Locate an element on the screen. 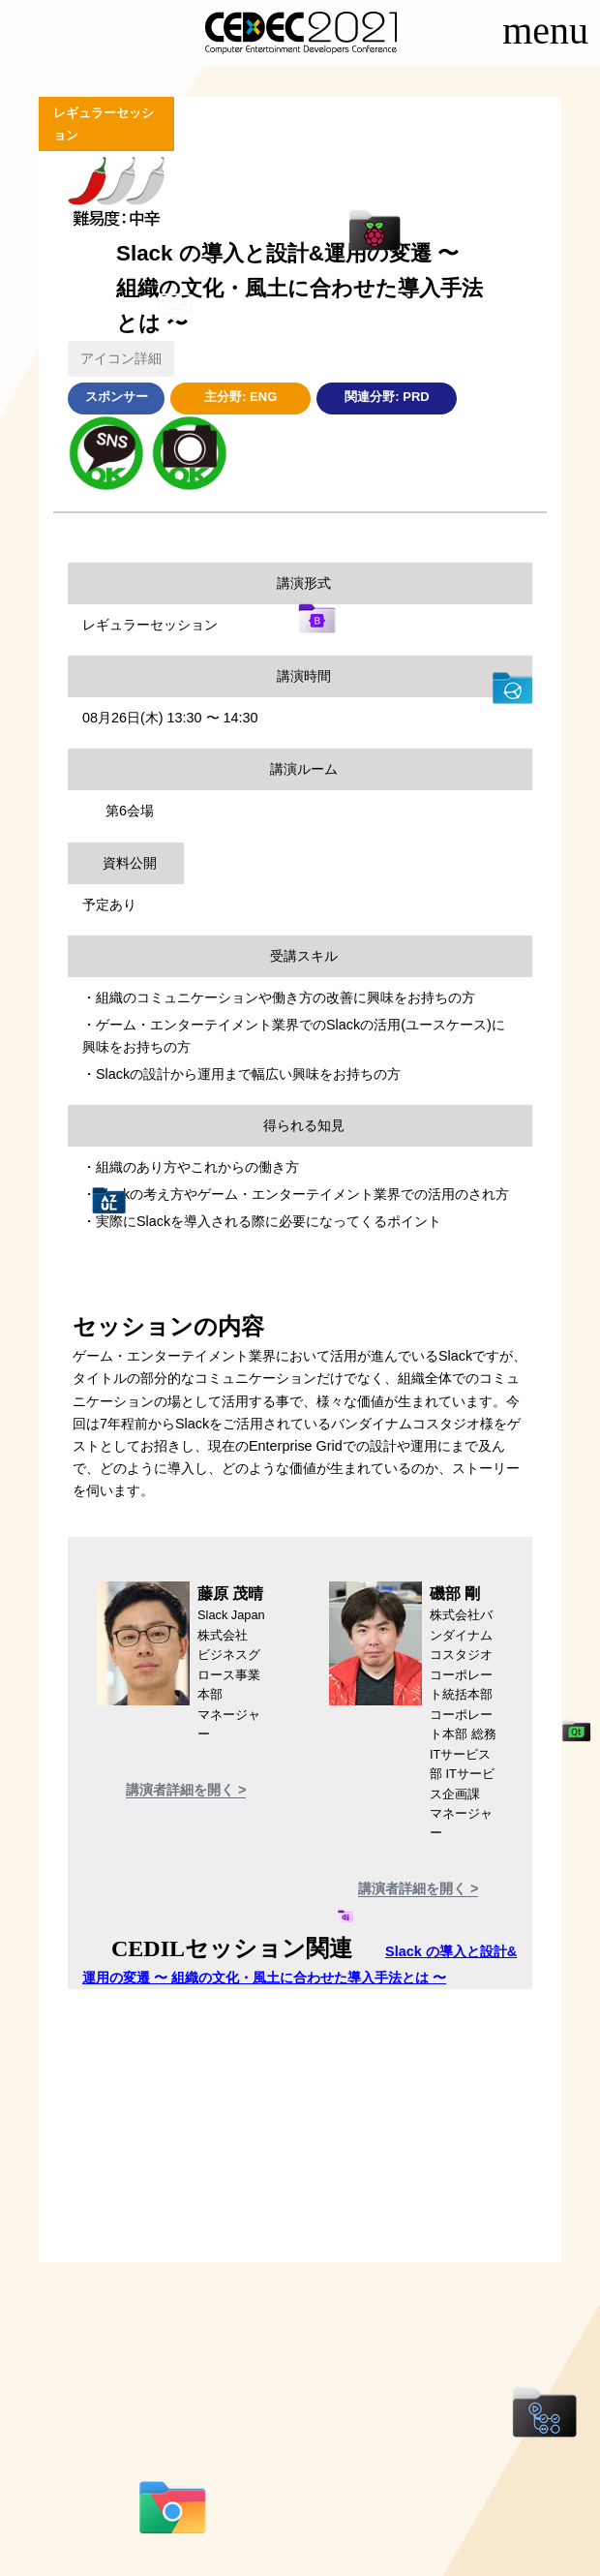 The image size is (600, 2576). folder containing Qt framework project files is located at coordinates (576, 1731).